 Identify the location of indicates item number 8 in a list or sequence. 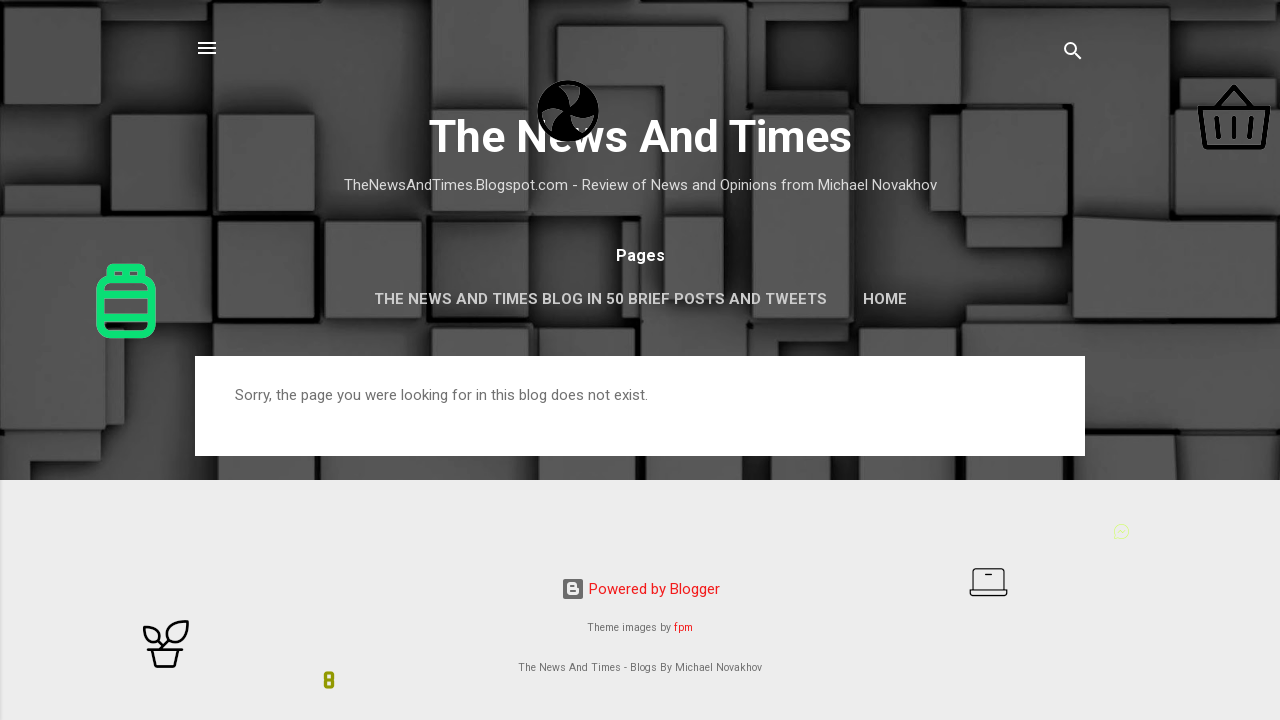
(329, 680).